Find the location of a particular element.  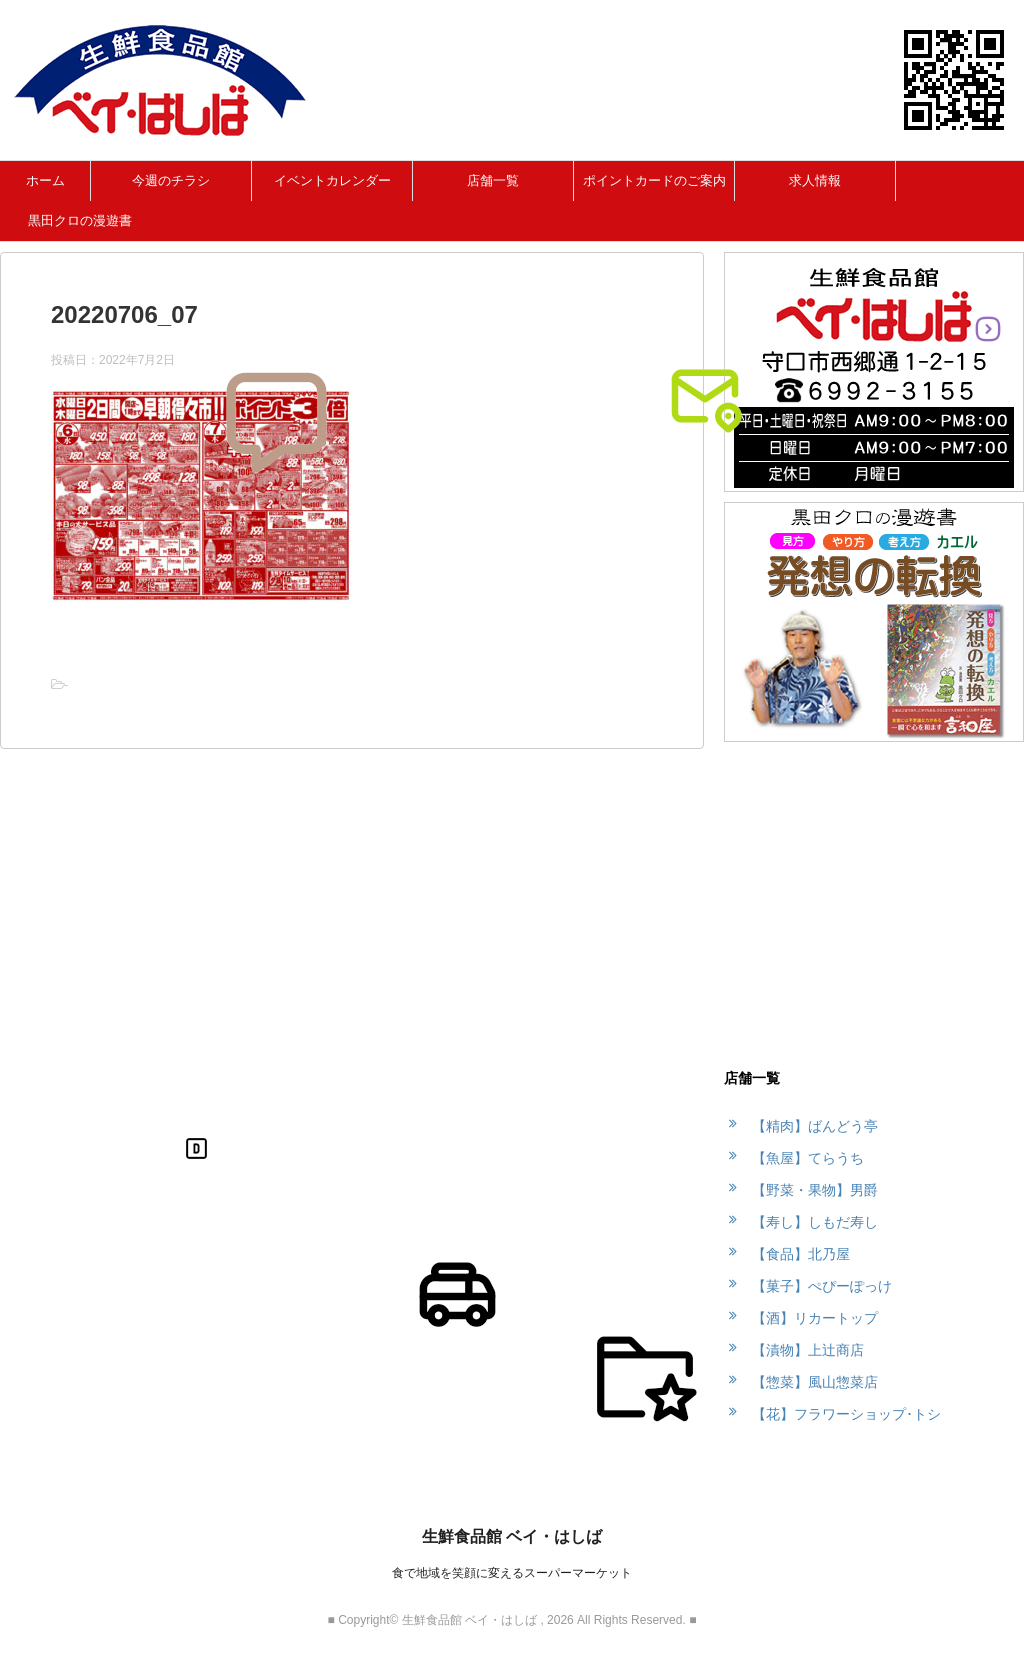

access your starred or favorite folder is located at coordinates (645, 1377).